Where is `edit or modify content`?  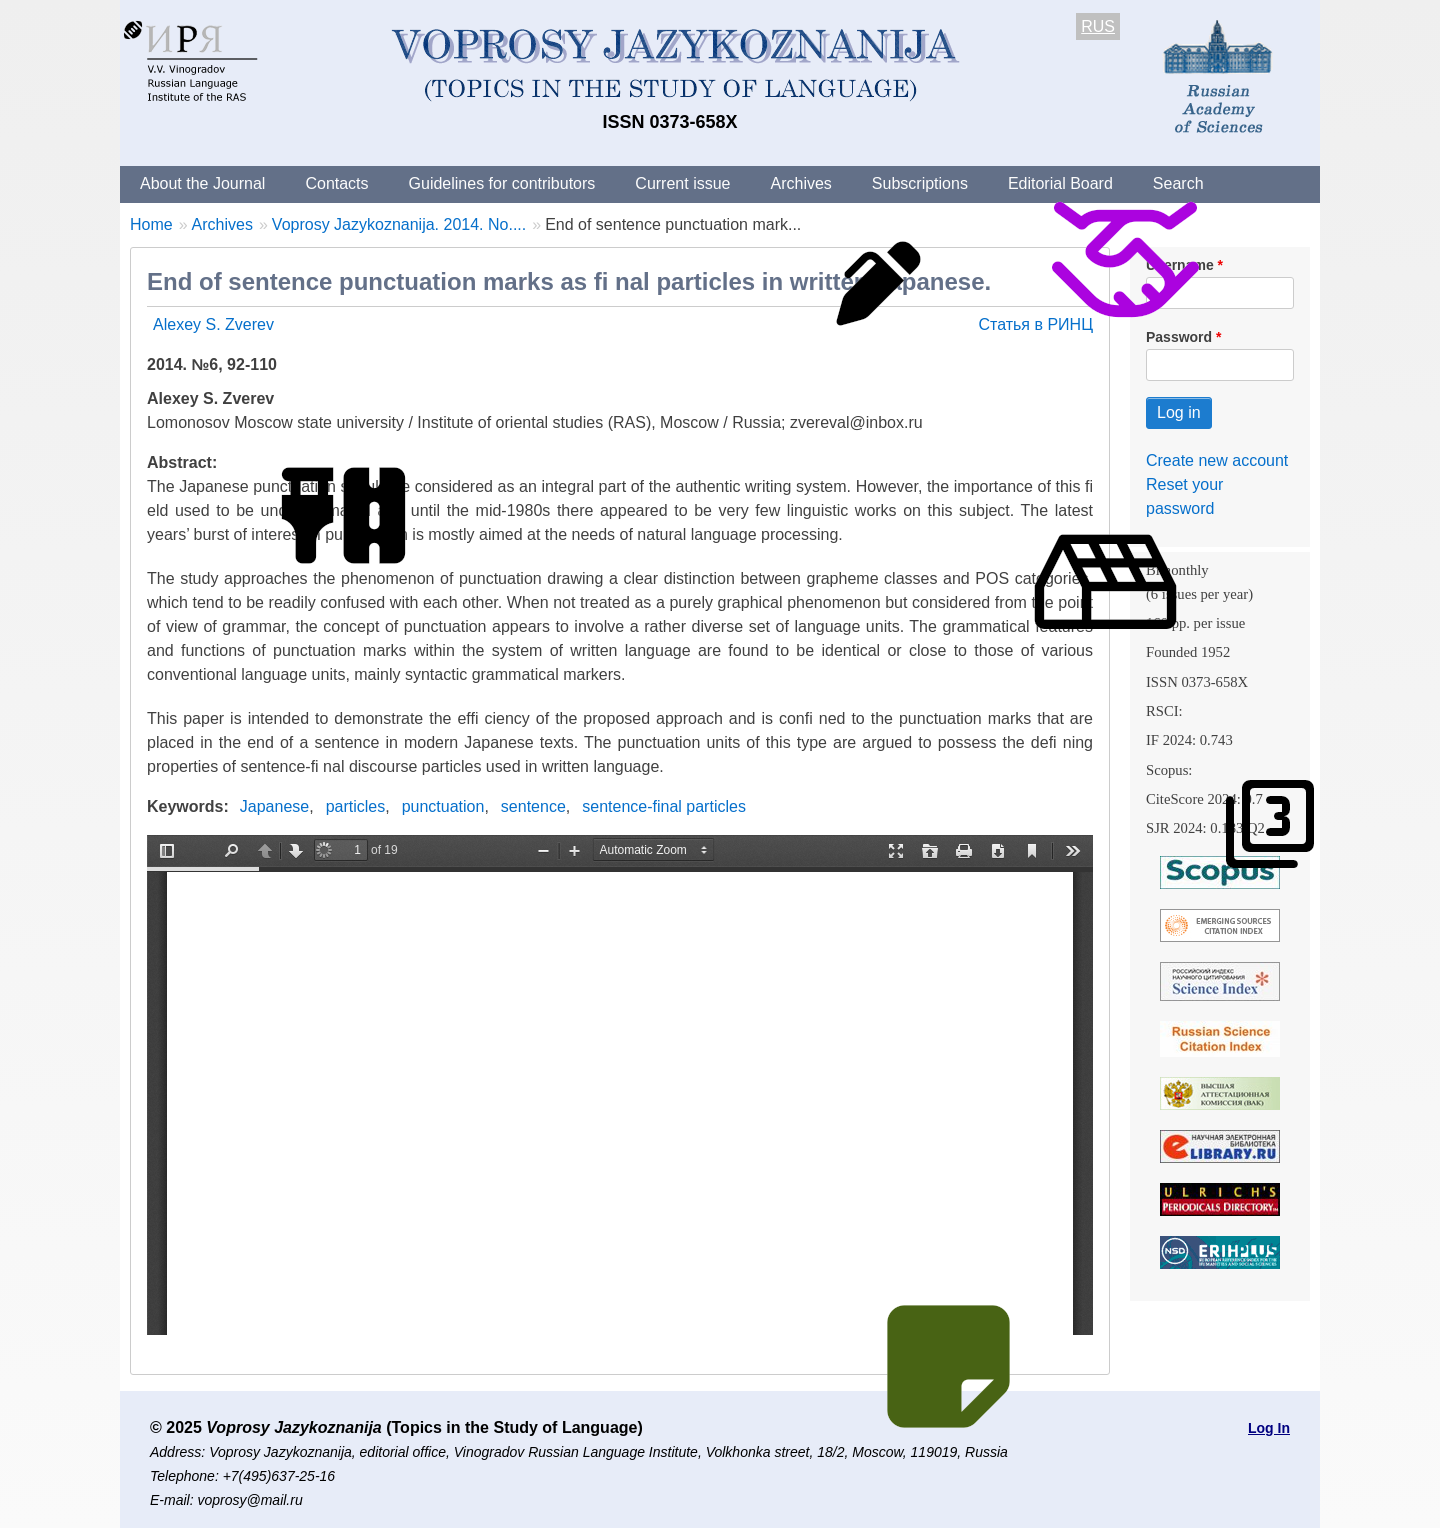
edit or modify content is located at coordinates (878, 283).